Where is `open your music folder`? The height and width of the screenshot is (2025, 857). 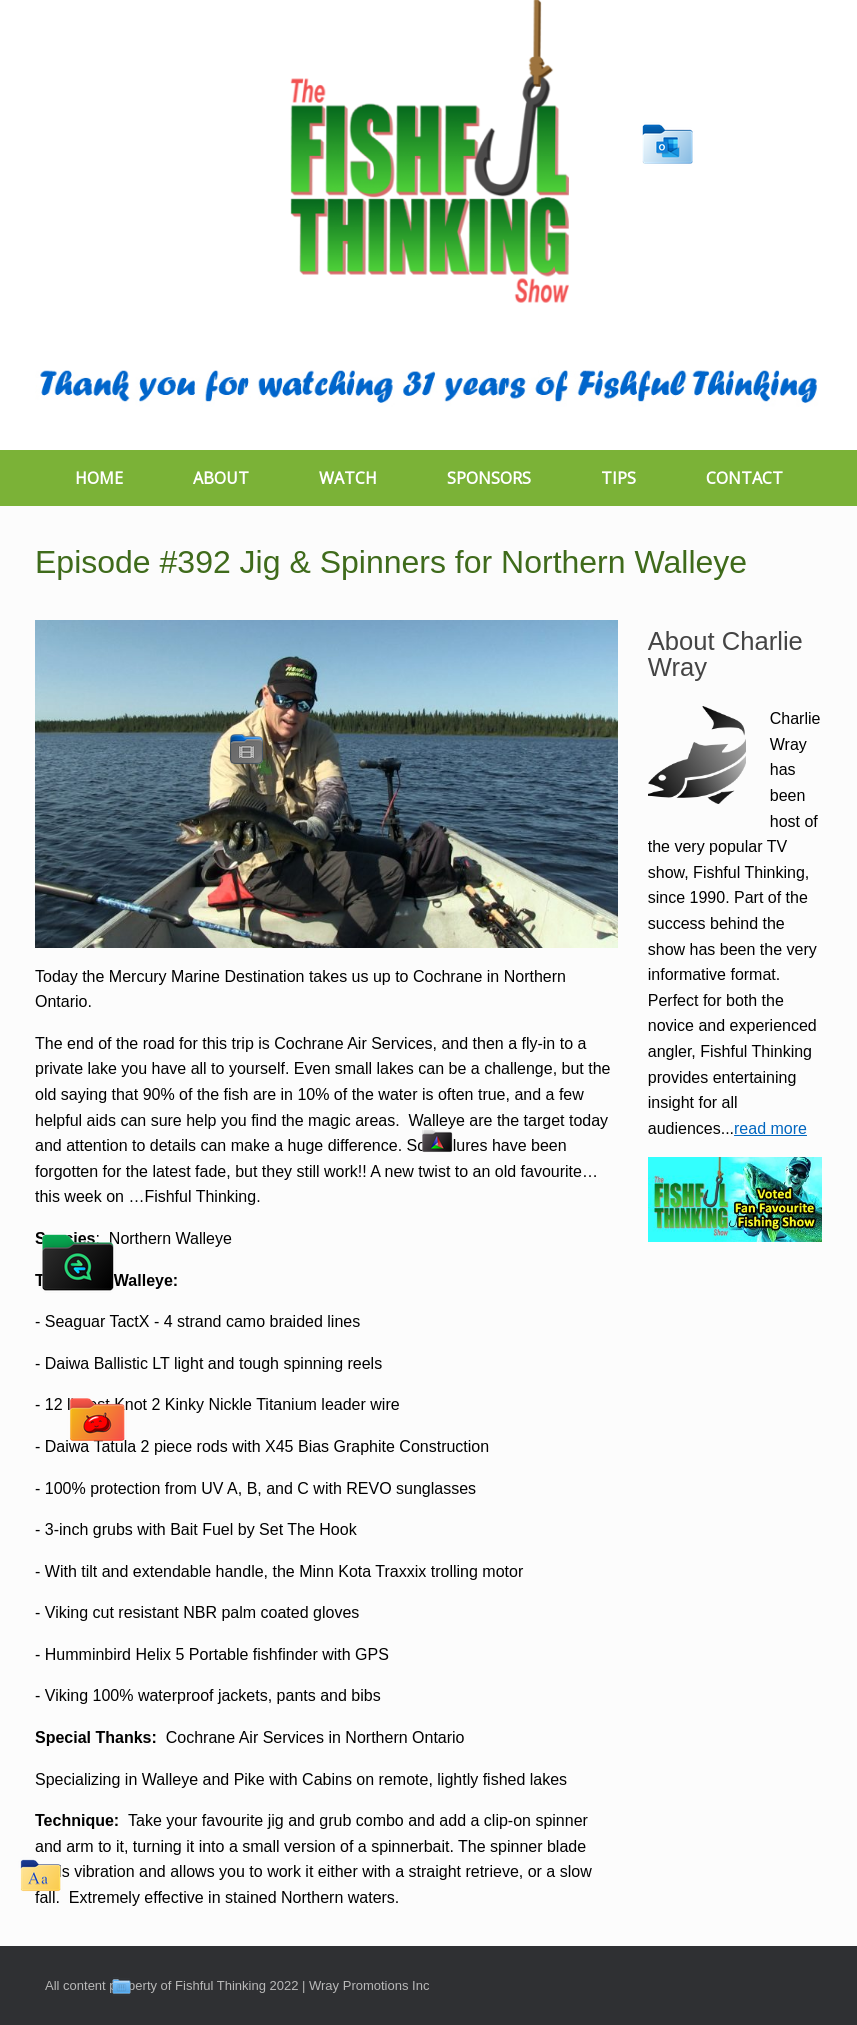
open your music folder is located at coordinates (121, 1986).